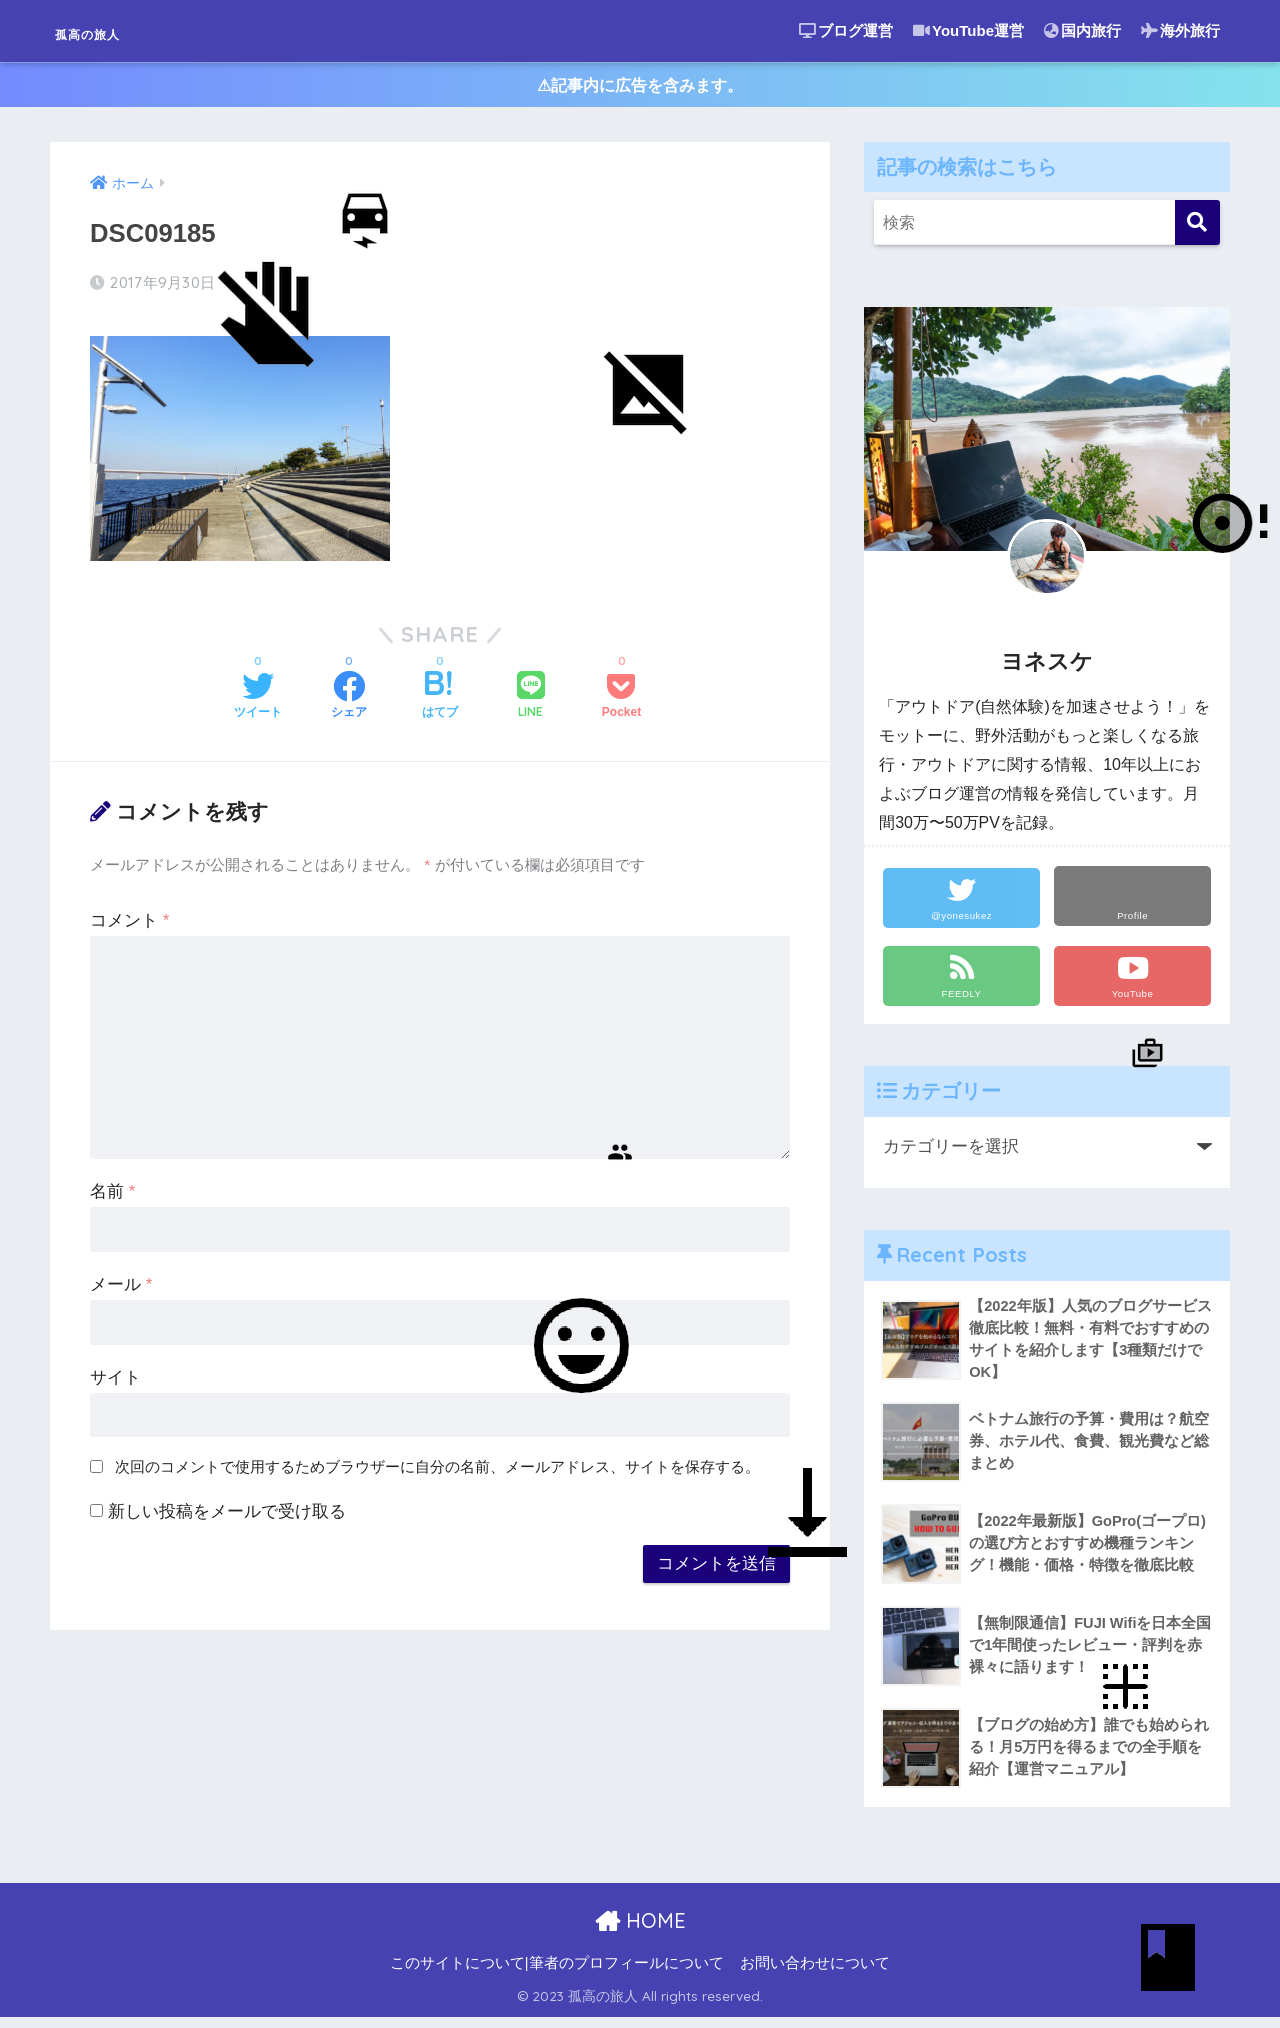 The height and width of the screenshot is (2028, 1280). What do you see at coordinates (1168, 1957) in the screenshot?
I see `open your library or reading list` at bounding box center [1168, 1957].